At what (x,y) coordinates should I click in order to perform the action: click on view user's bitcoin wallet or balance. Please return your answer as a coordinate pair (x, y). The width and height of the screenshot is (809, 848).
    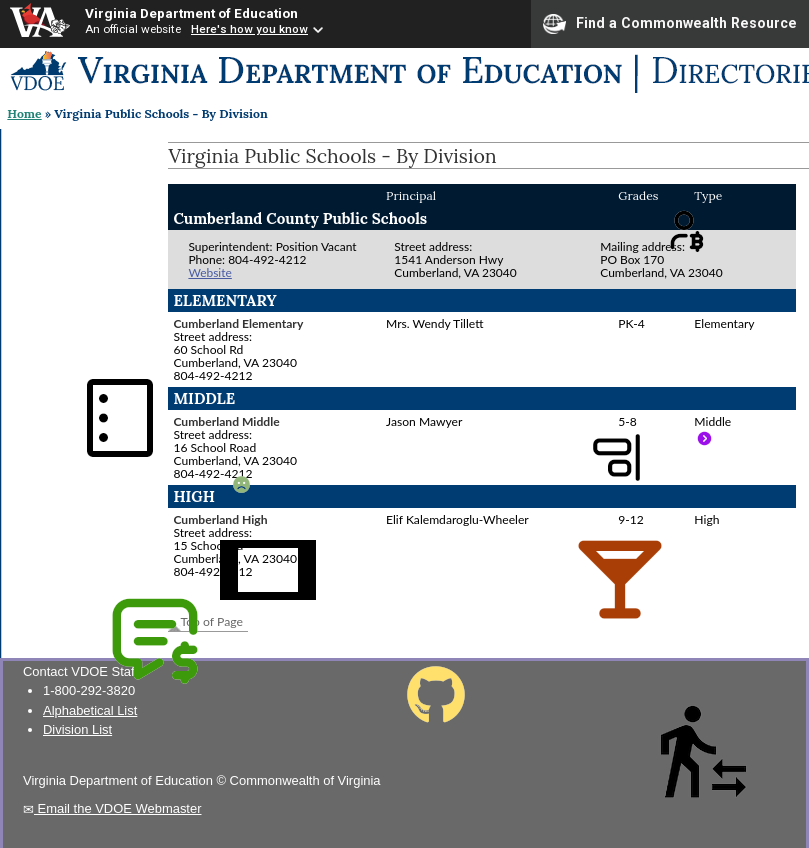
    Looking at the image, I should click on (684, 230).